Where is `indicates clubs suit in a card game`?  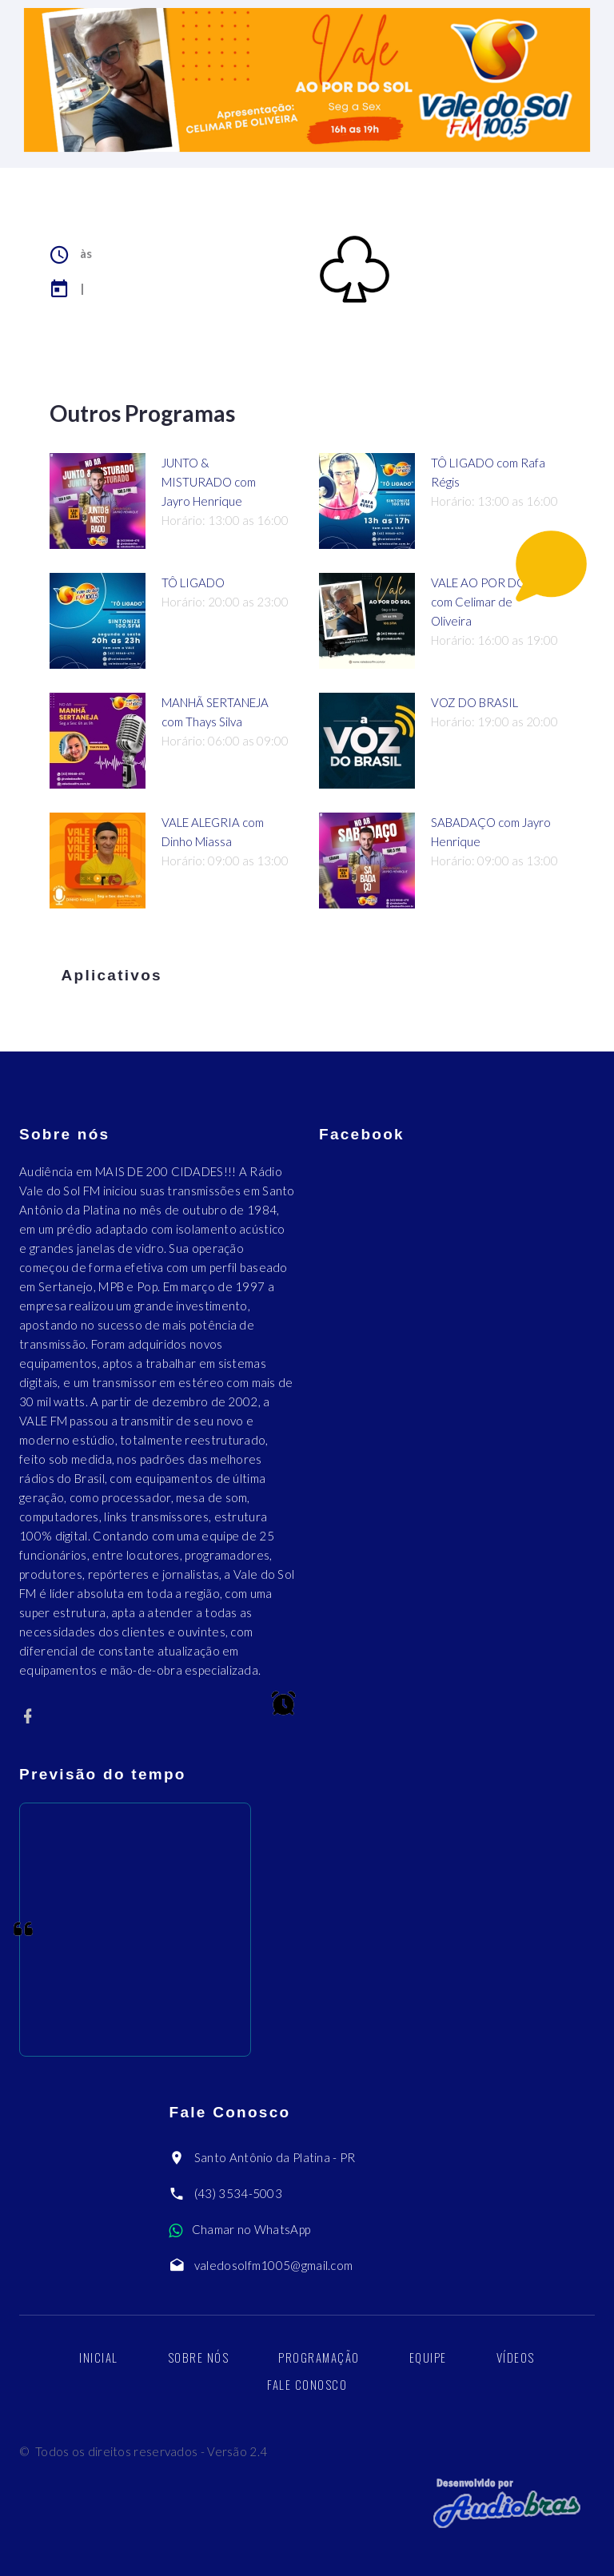
indicates clubs suit in a card game is located at coordinates (354, 270).